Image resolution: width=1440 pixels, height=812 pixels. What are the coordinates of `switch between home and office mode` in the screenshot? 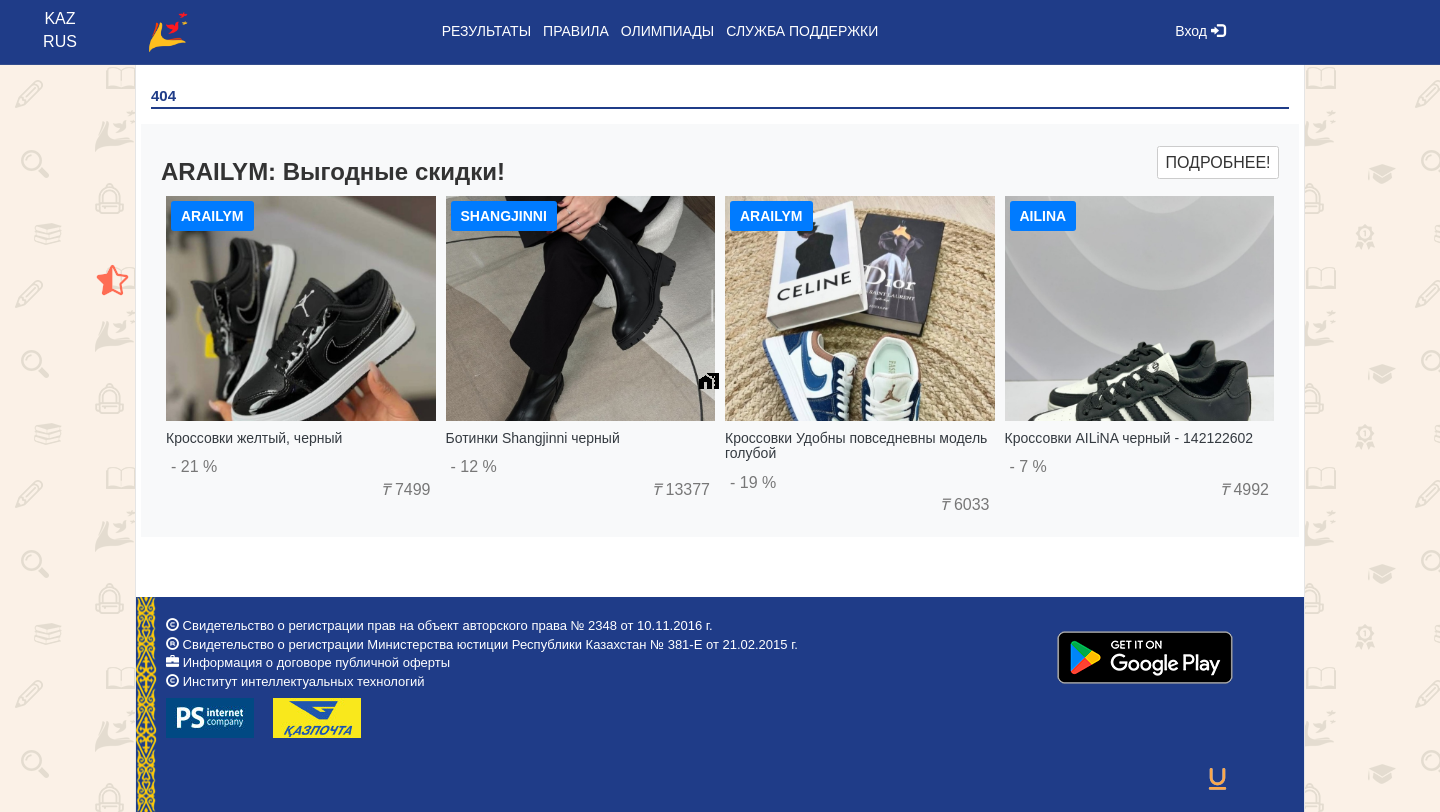 It's located at (709, 381).